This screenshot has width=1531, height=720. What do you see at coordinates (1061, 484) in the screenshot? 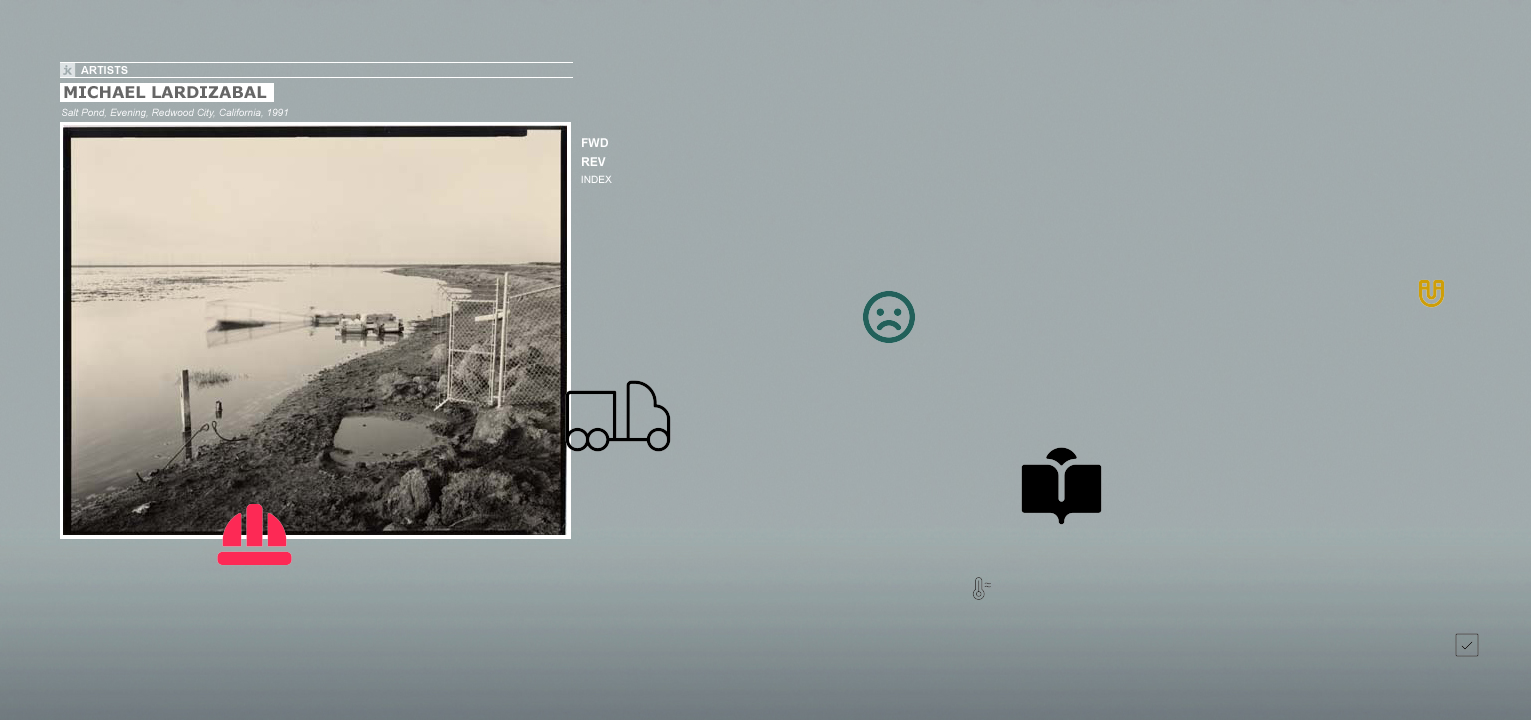
I see `view user profile or contact details` at bounding box center [1061, 484].